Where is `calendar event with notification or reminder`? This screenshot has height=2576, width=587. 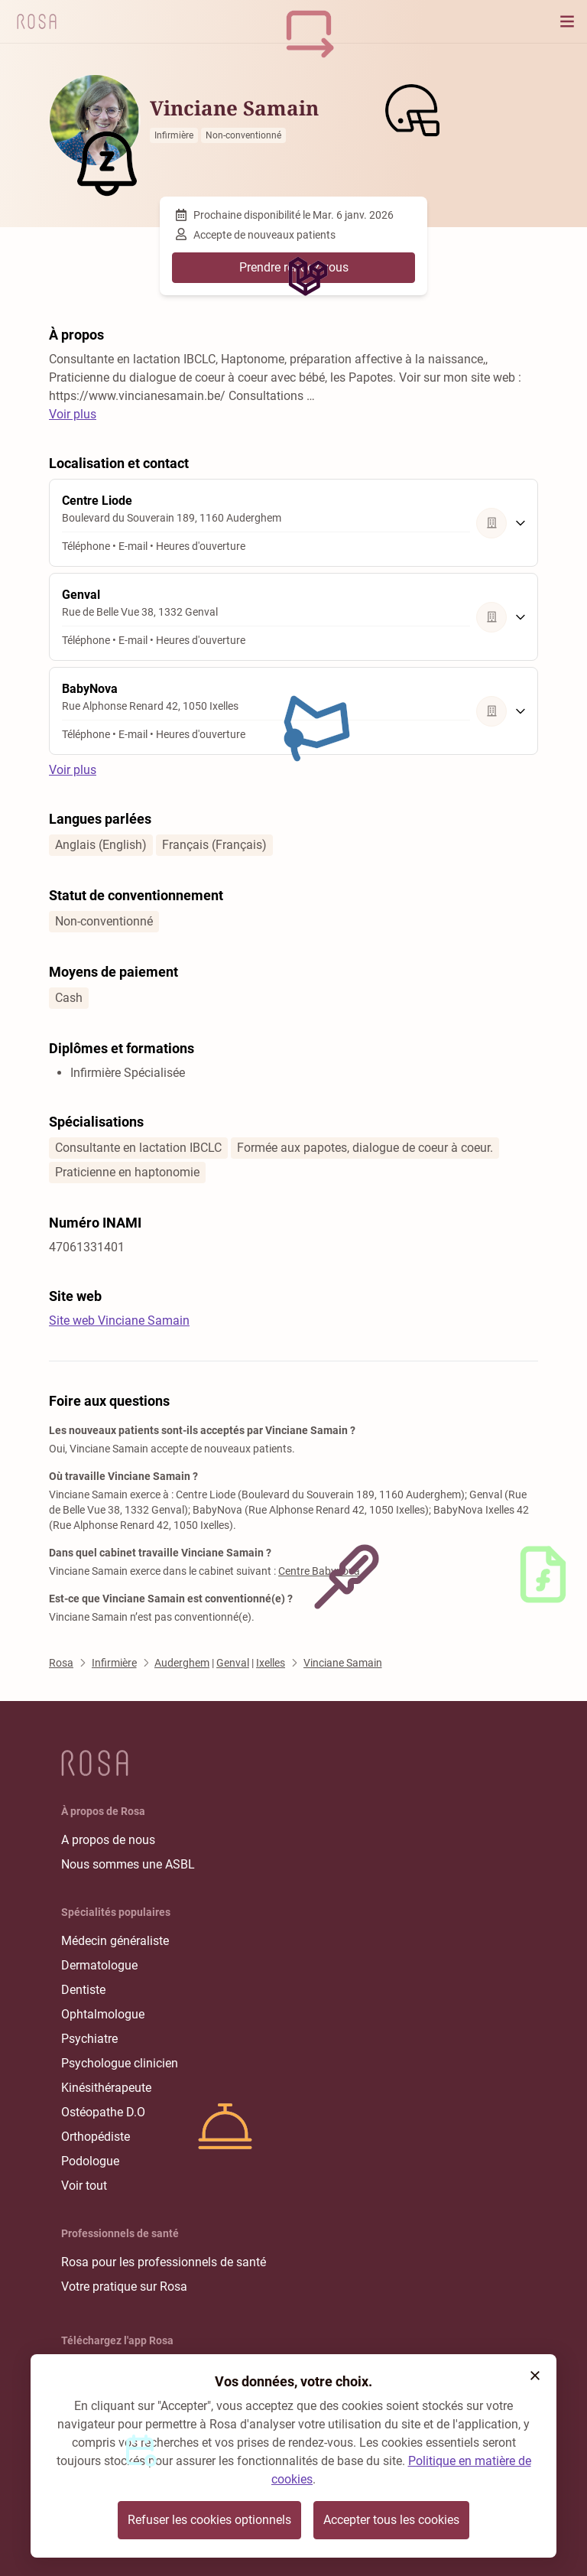 calendar event with notification or reminder is located at coordinates (140, 2450).